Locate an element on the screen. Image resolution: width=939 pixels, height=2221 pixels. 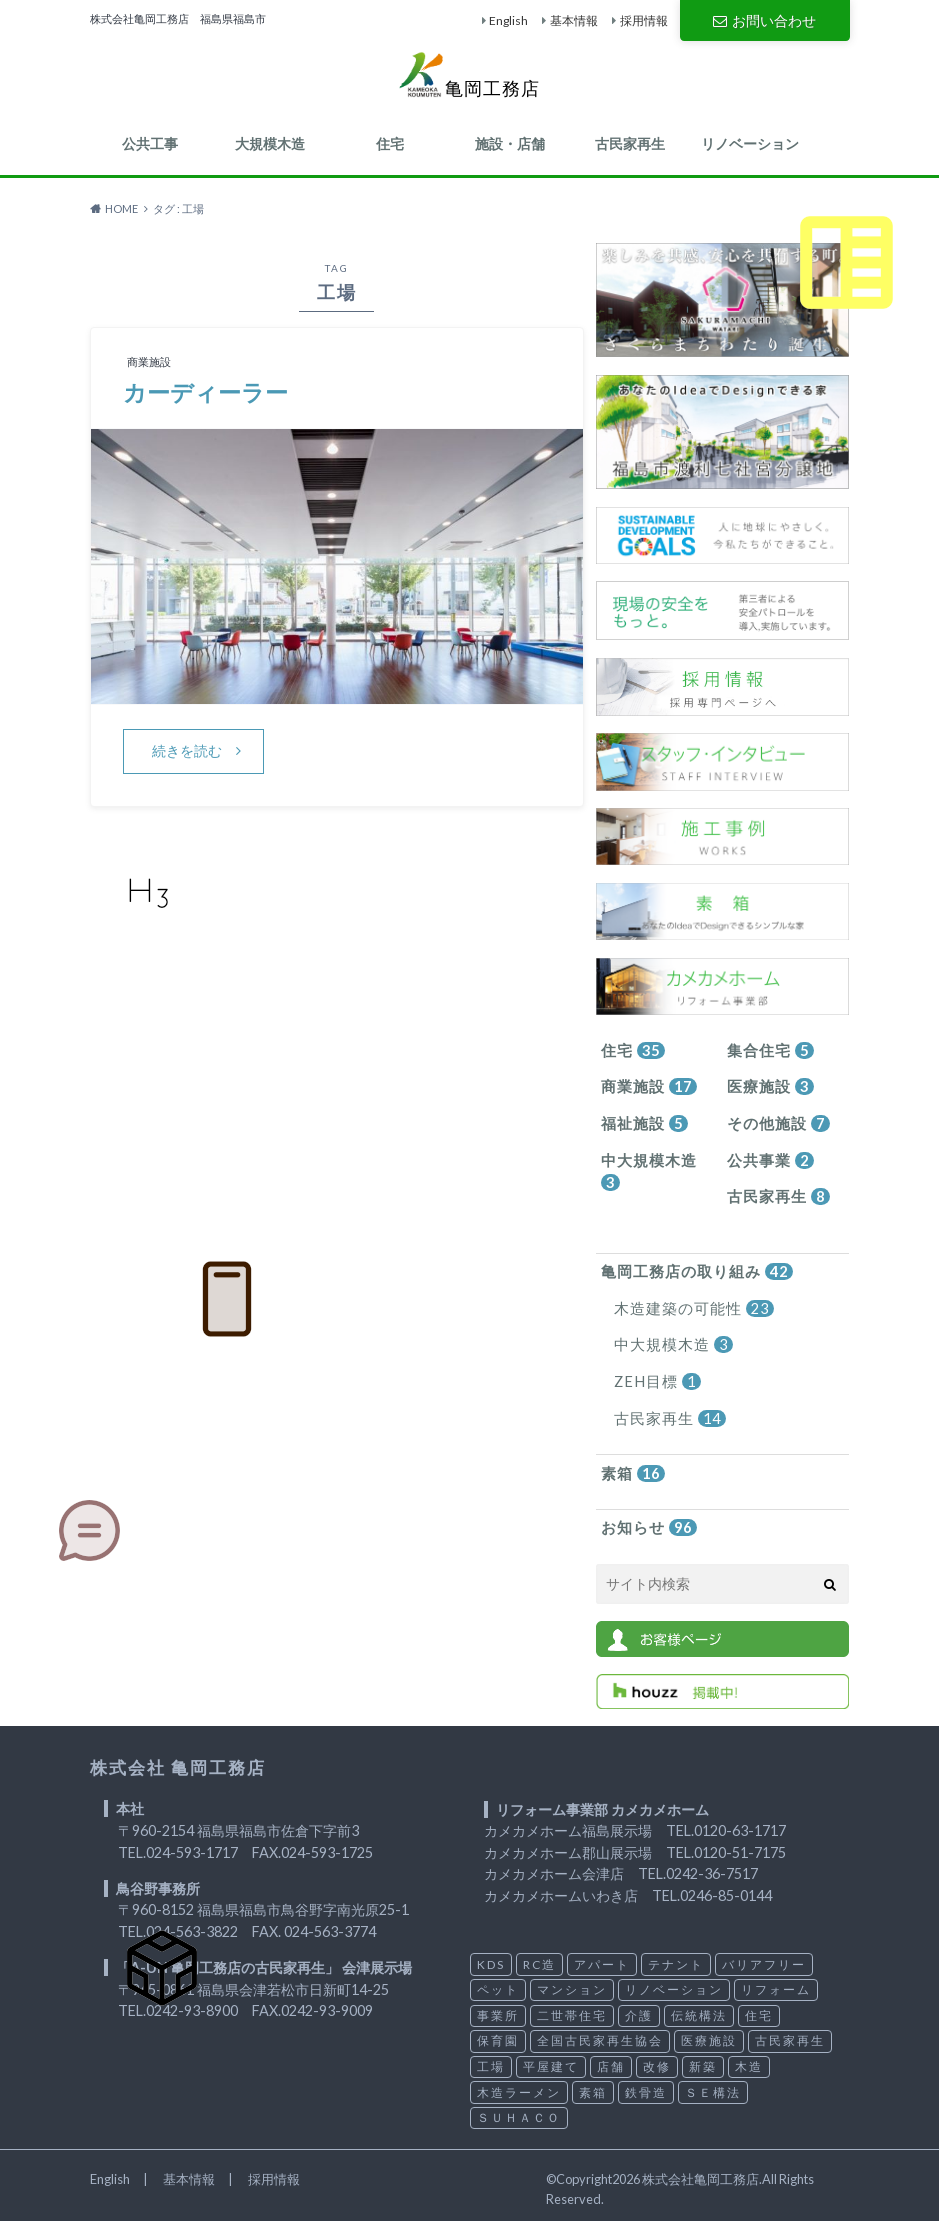
mobile device with speaker enabled is located at coordinates (227, 1299).